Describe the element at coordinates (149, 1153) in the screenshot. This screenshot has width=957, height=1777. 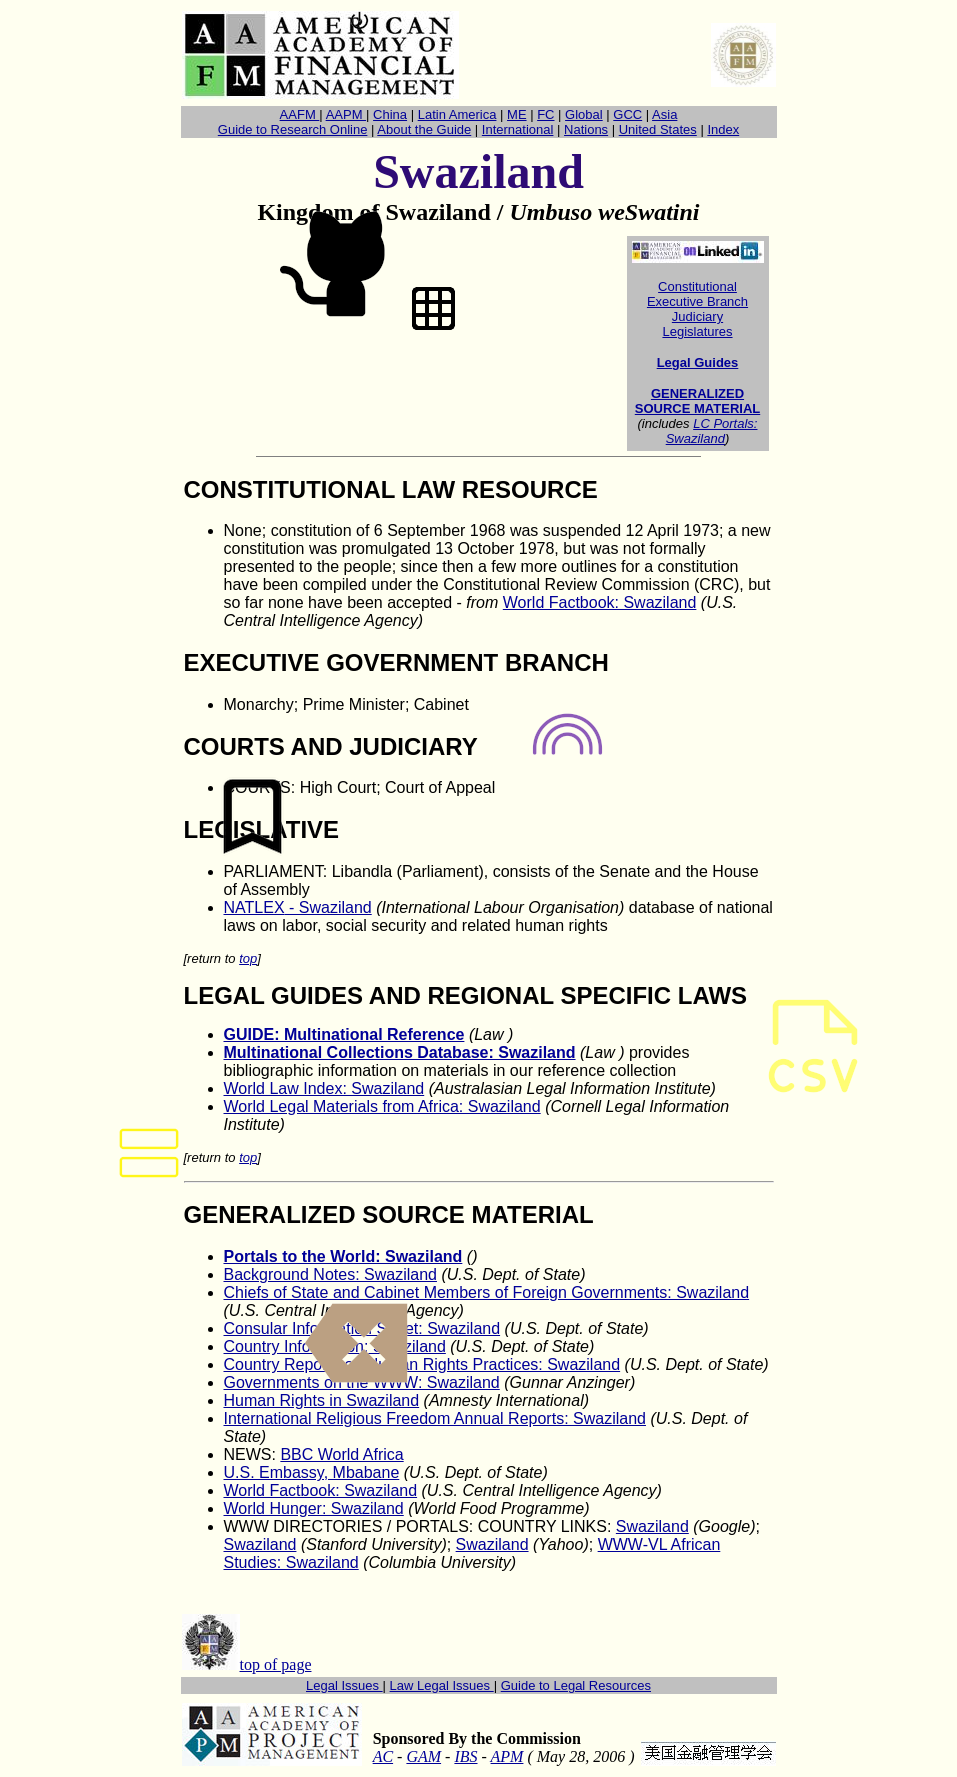
I see `switch to row layout view` at that location.